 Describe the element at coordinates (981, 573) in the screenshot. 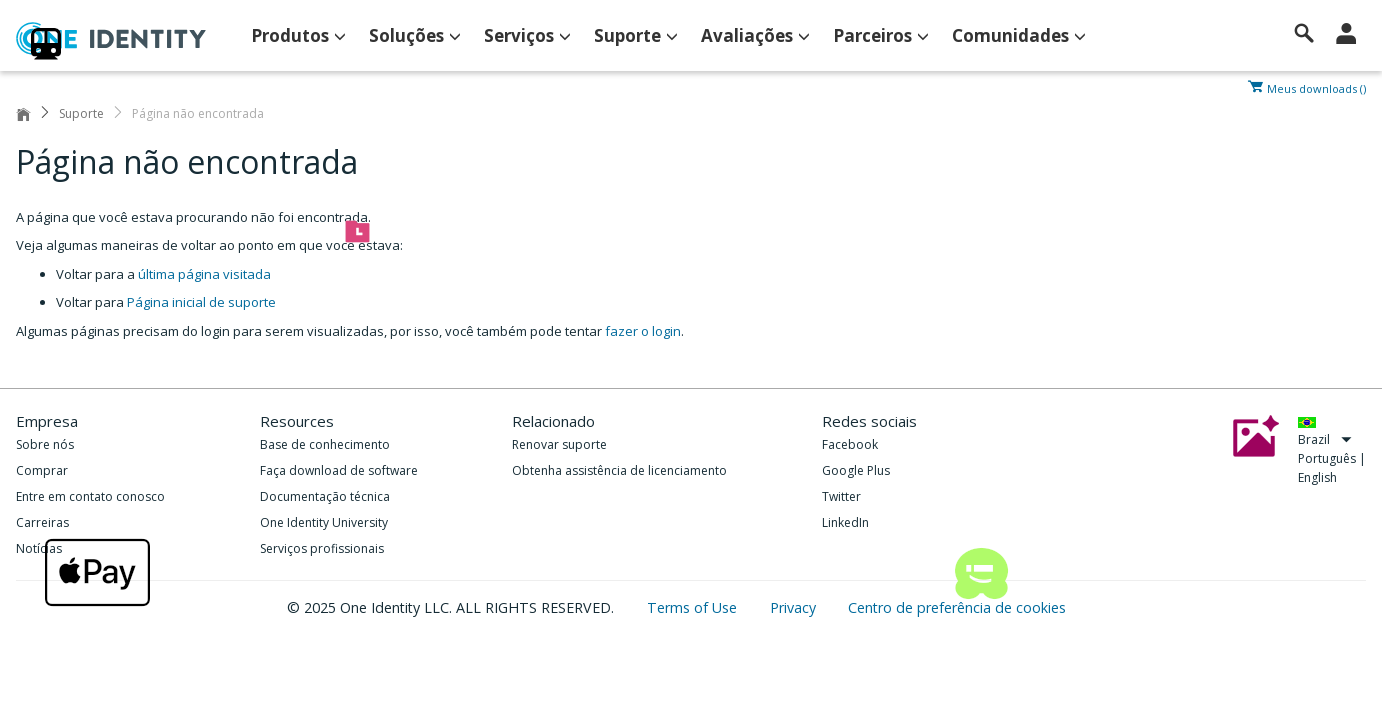

I see `visit wpbeginner wordpress tutorials` at that location.